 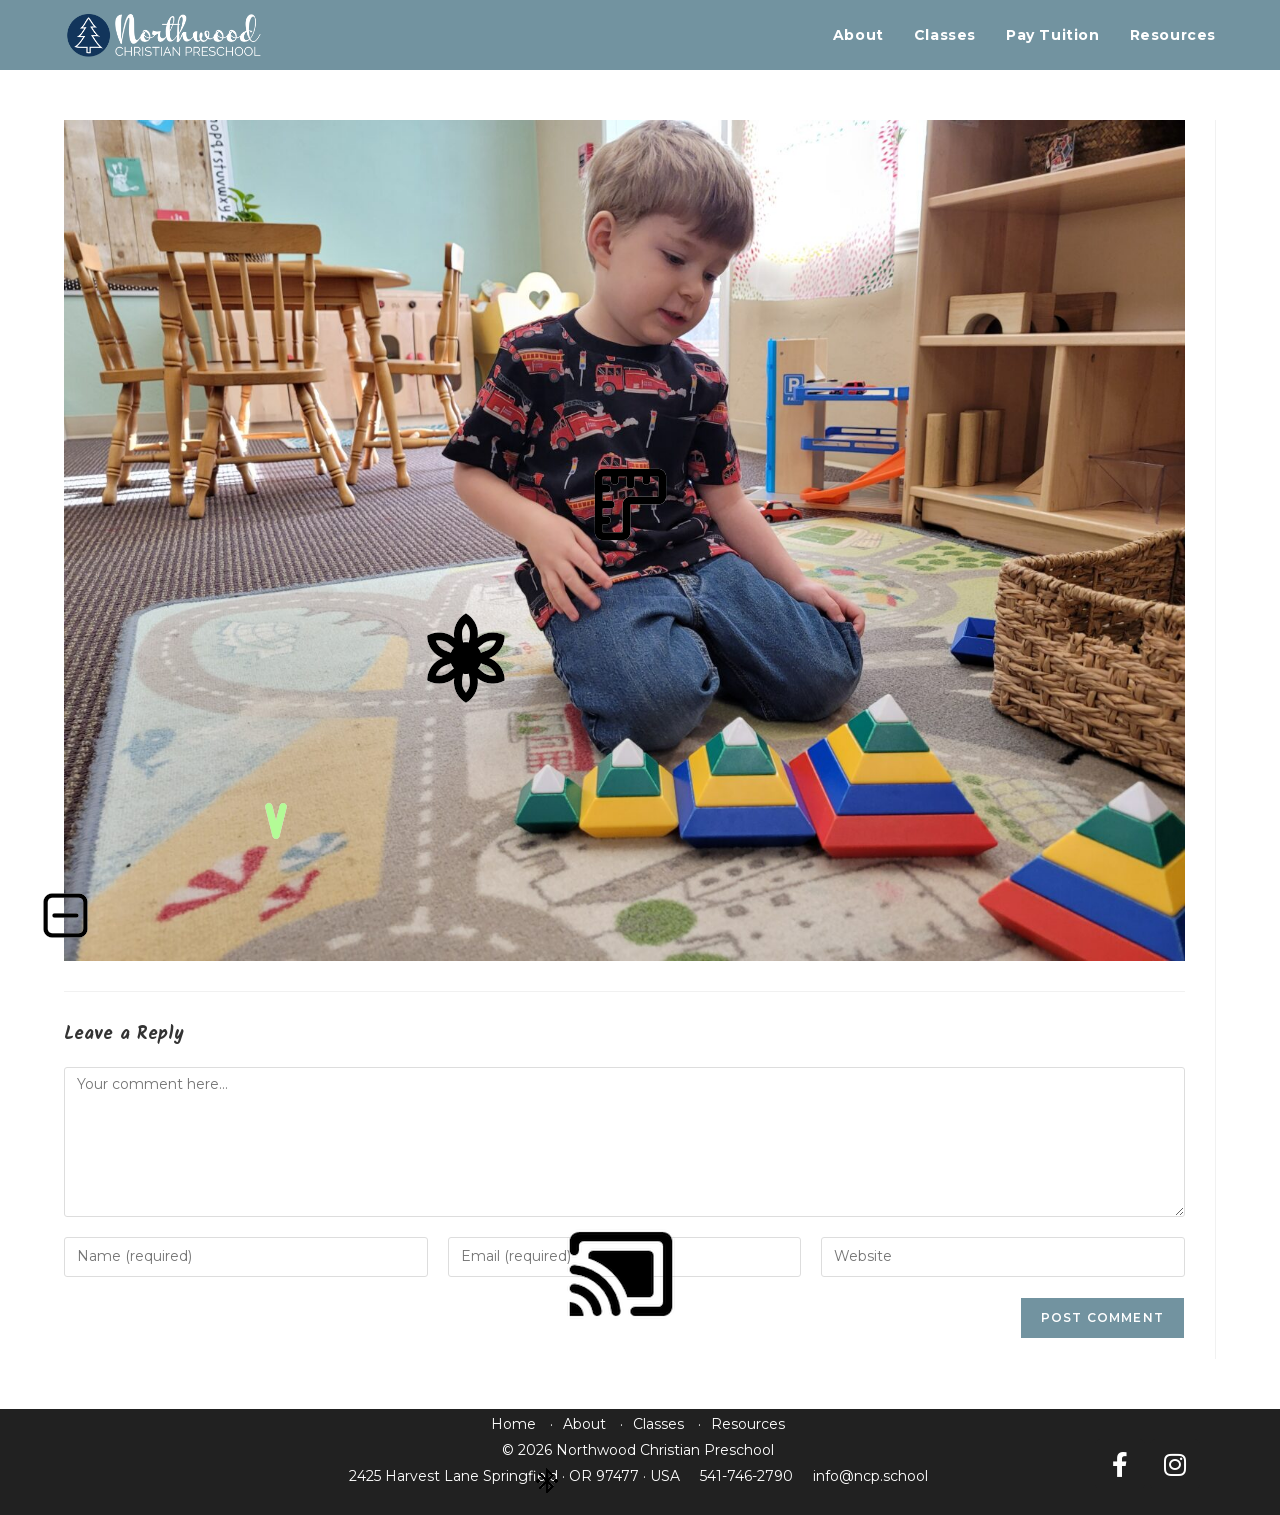 I want to click on flat dry laundry care instruction, so click(x=65, y=915).